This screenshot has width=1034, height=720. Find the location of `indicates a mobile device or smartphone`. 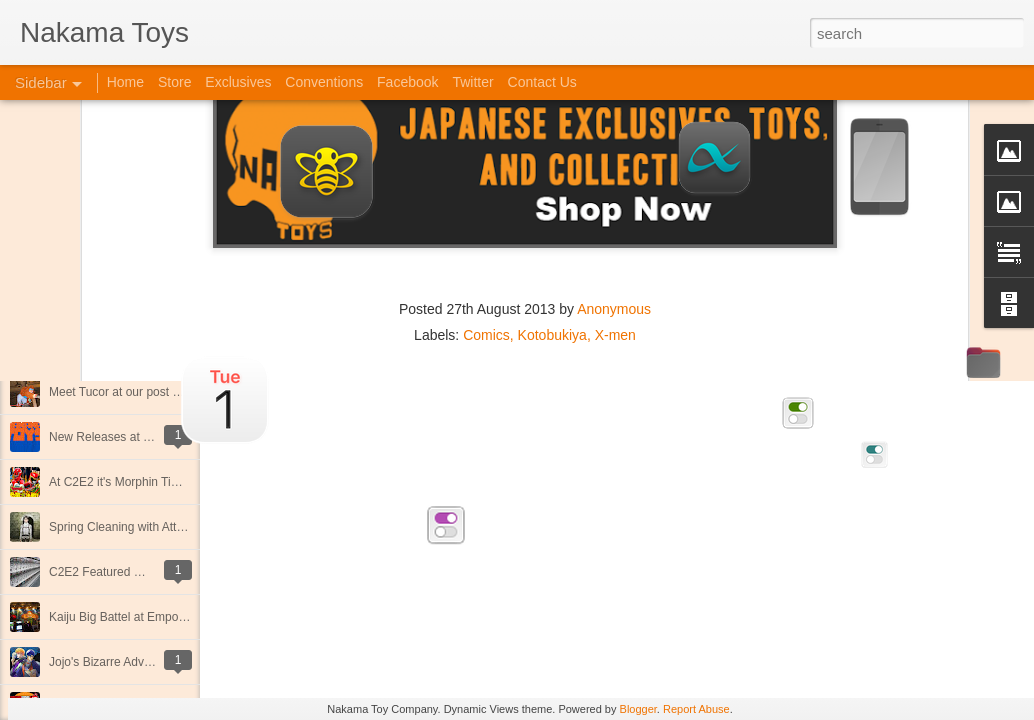

indicates a mobile device or smartphone is located at coordinates (879, 166).